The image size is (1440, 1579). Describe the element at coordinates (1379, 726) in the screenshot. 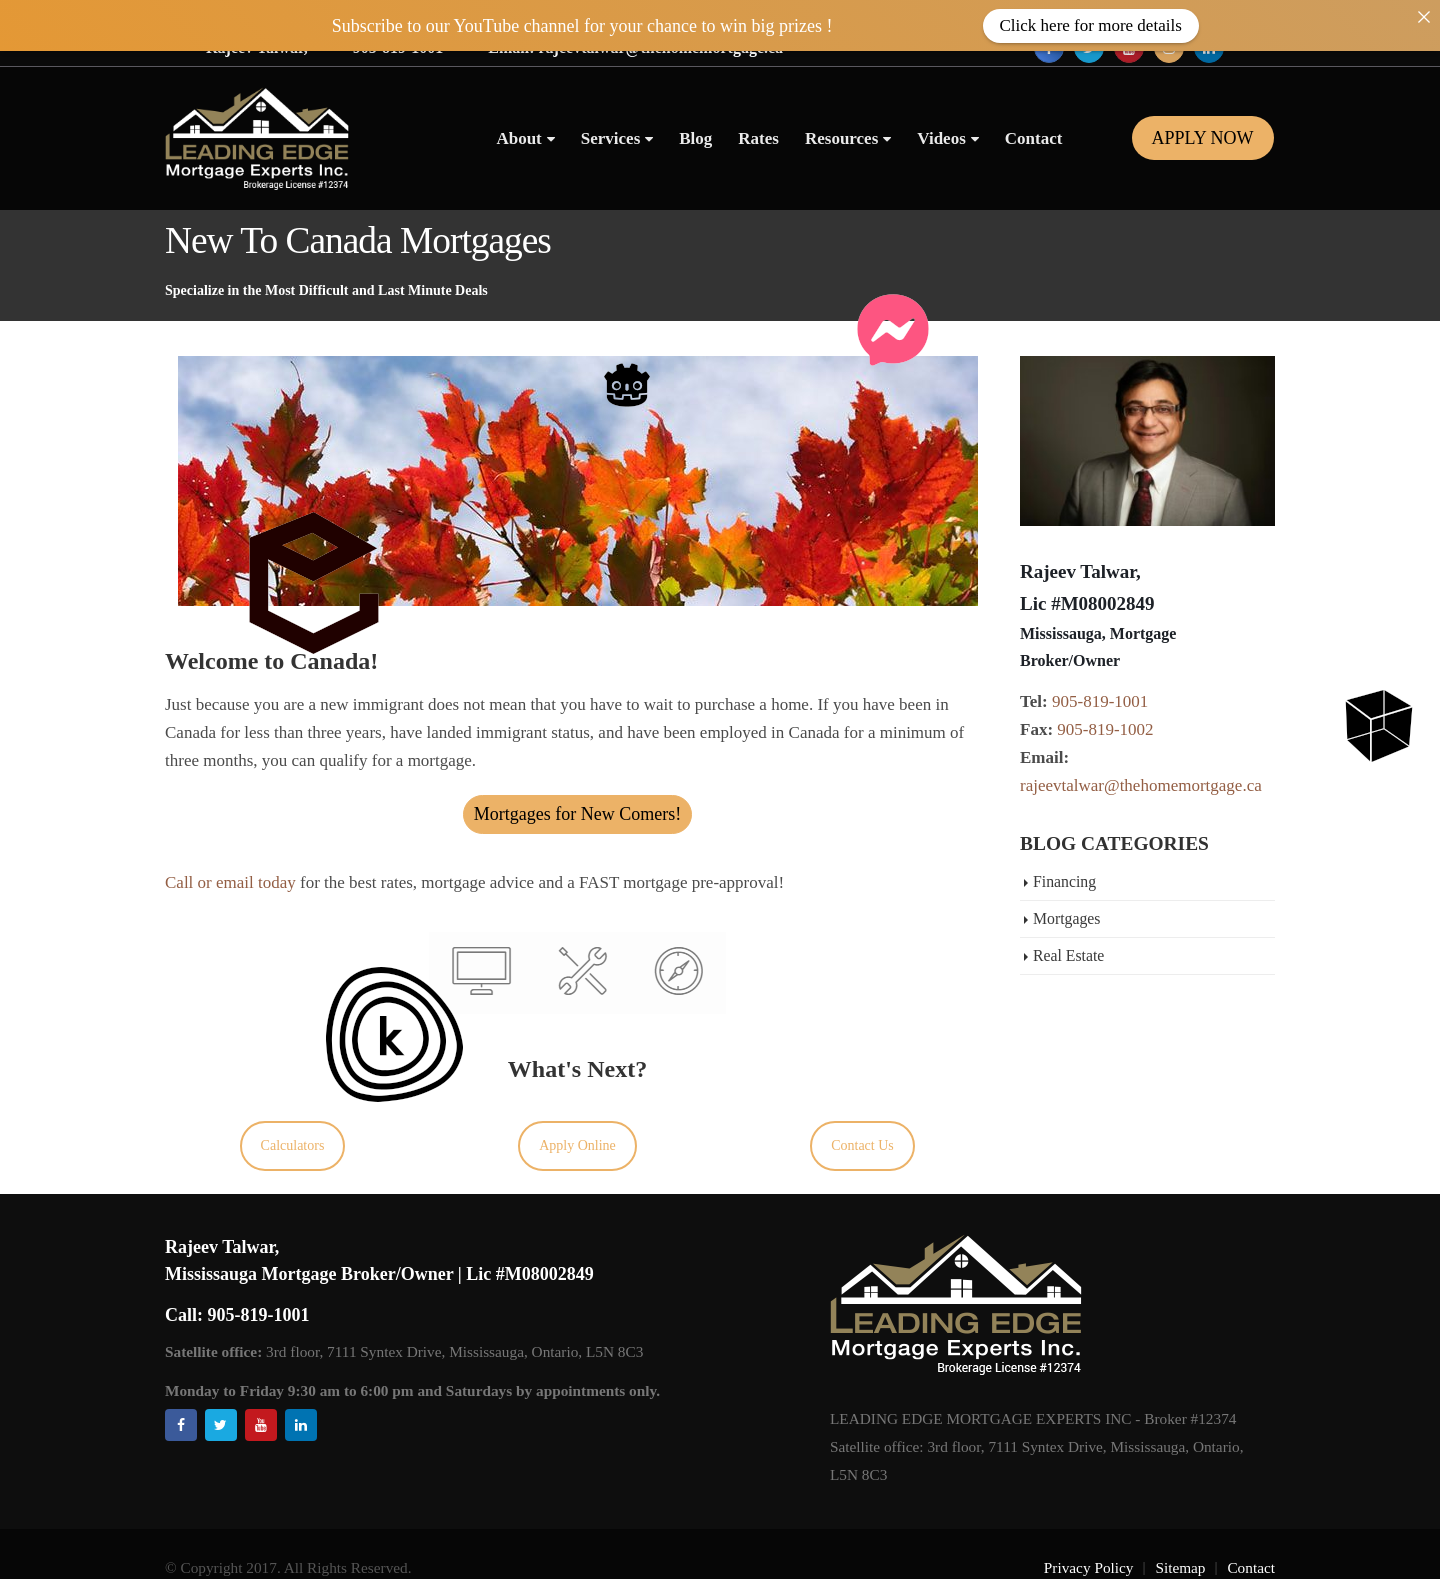

I see `gtk toolkit logo` at that location.